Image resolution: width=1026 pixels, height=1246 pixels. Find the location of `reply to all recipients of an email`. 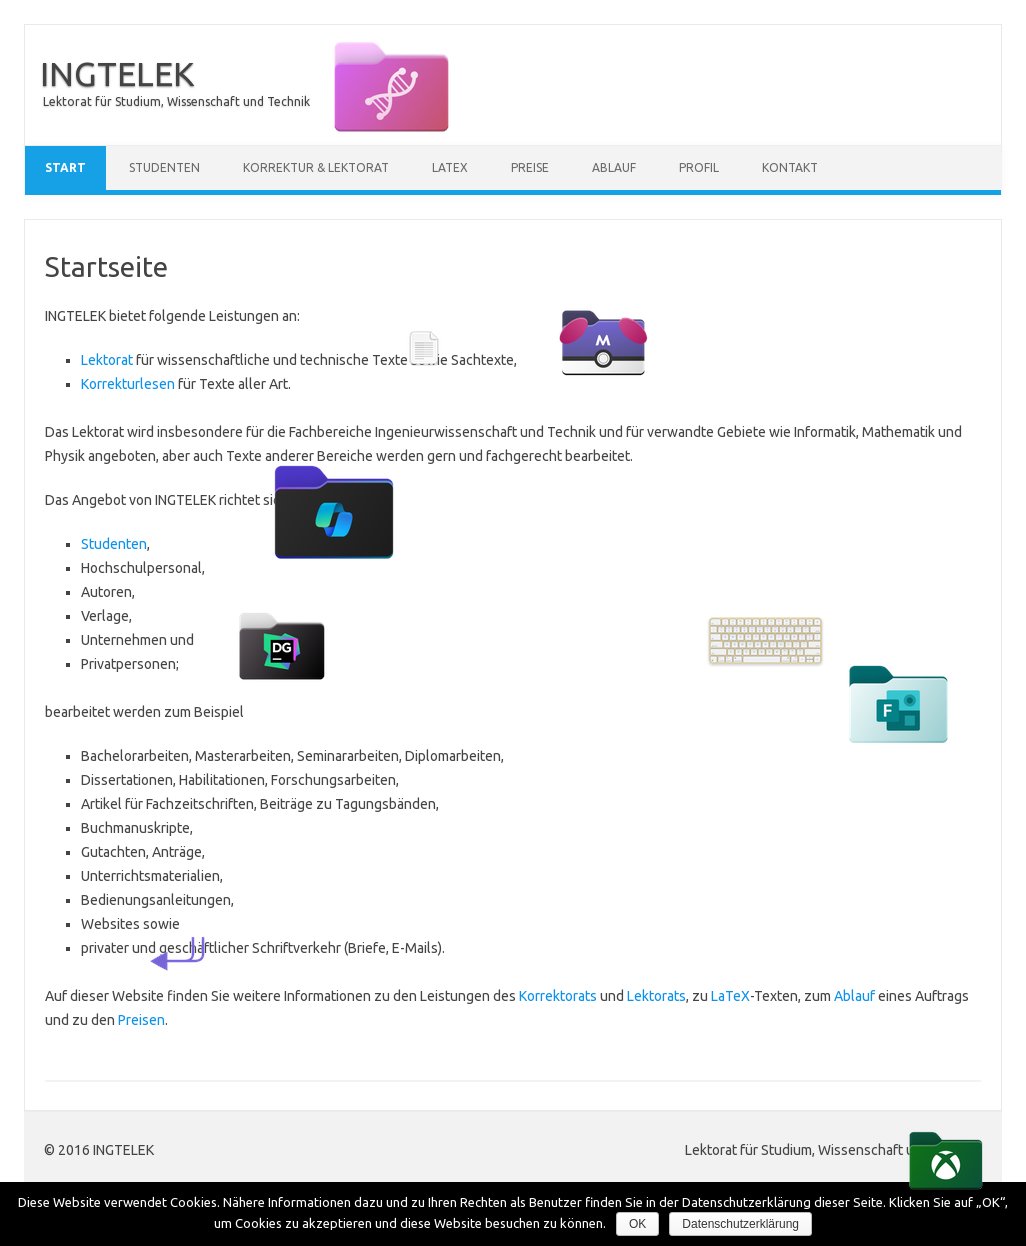

reply to all recipients of an email is located at coordinates (176, 953).